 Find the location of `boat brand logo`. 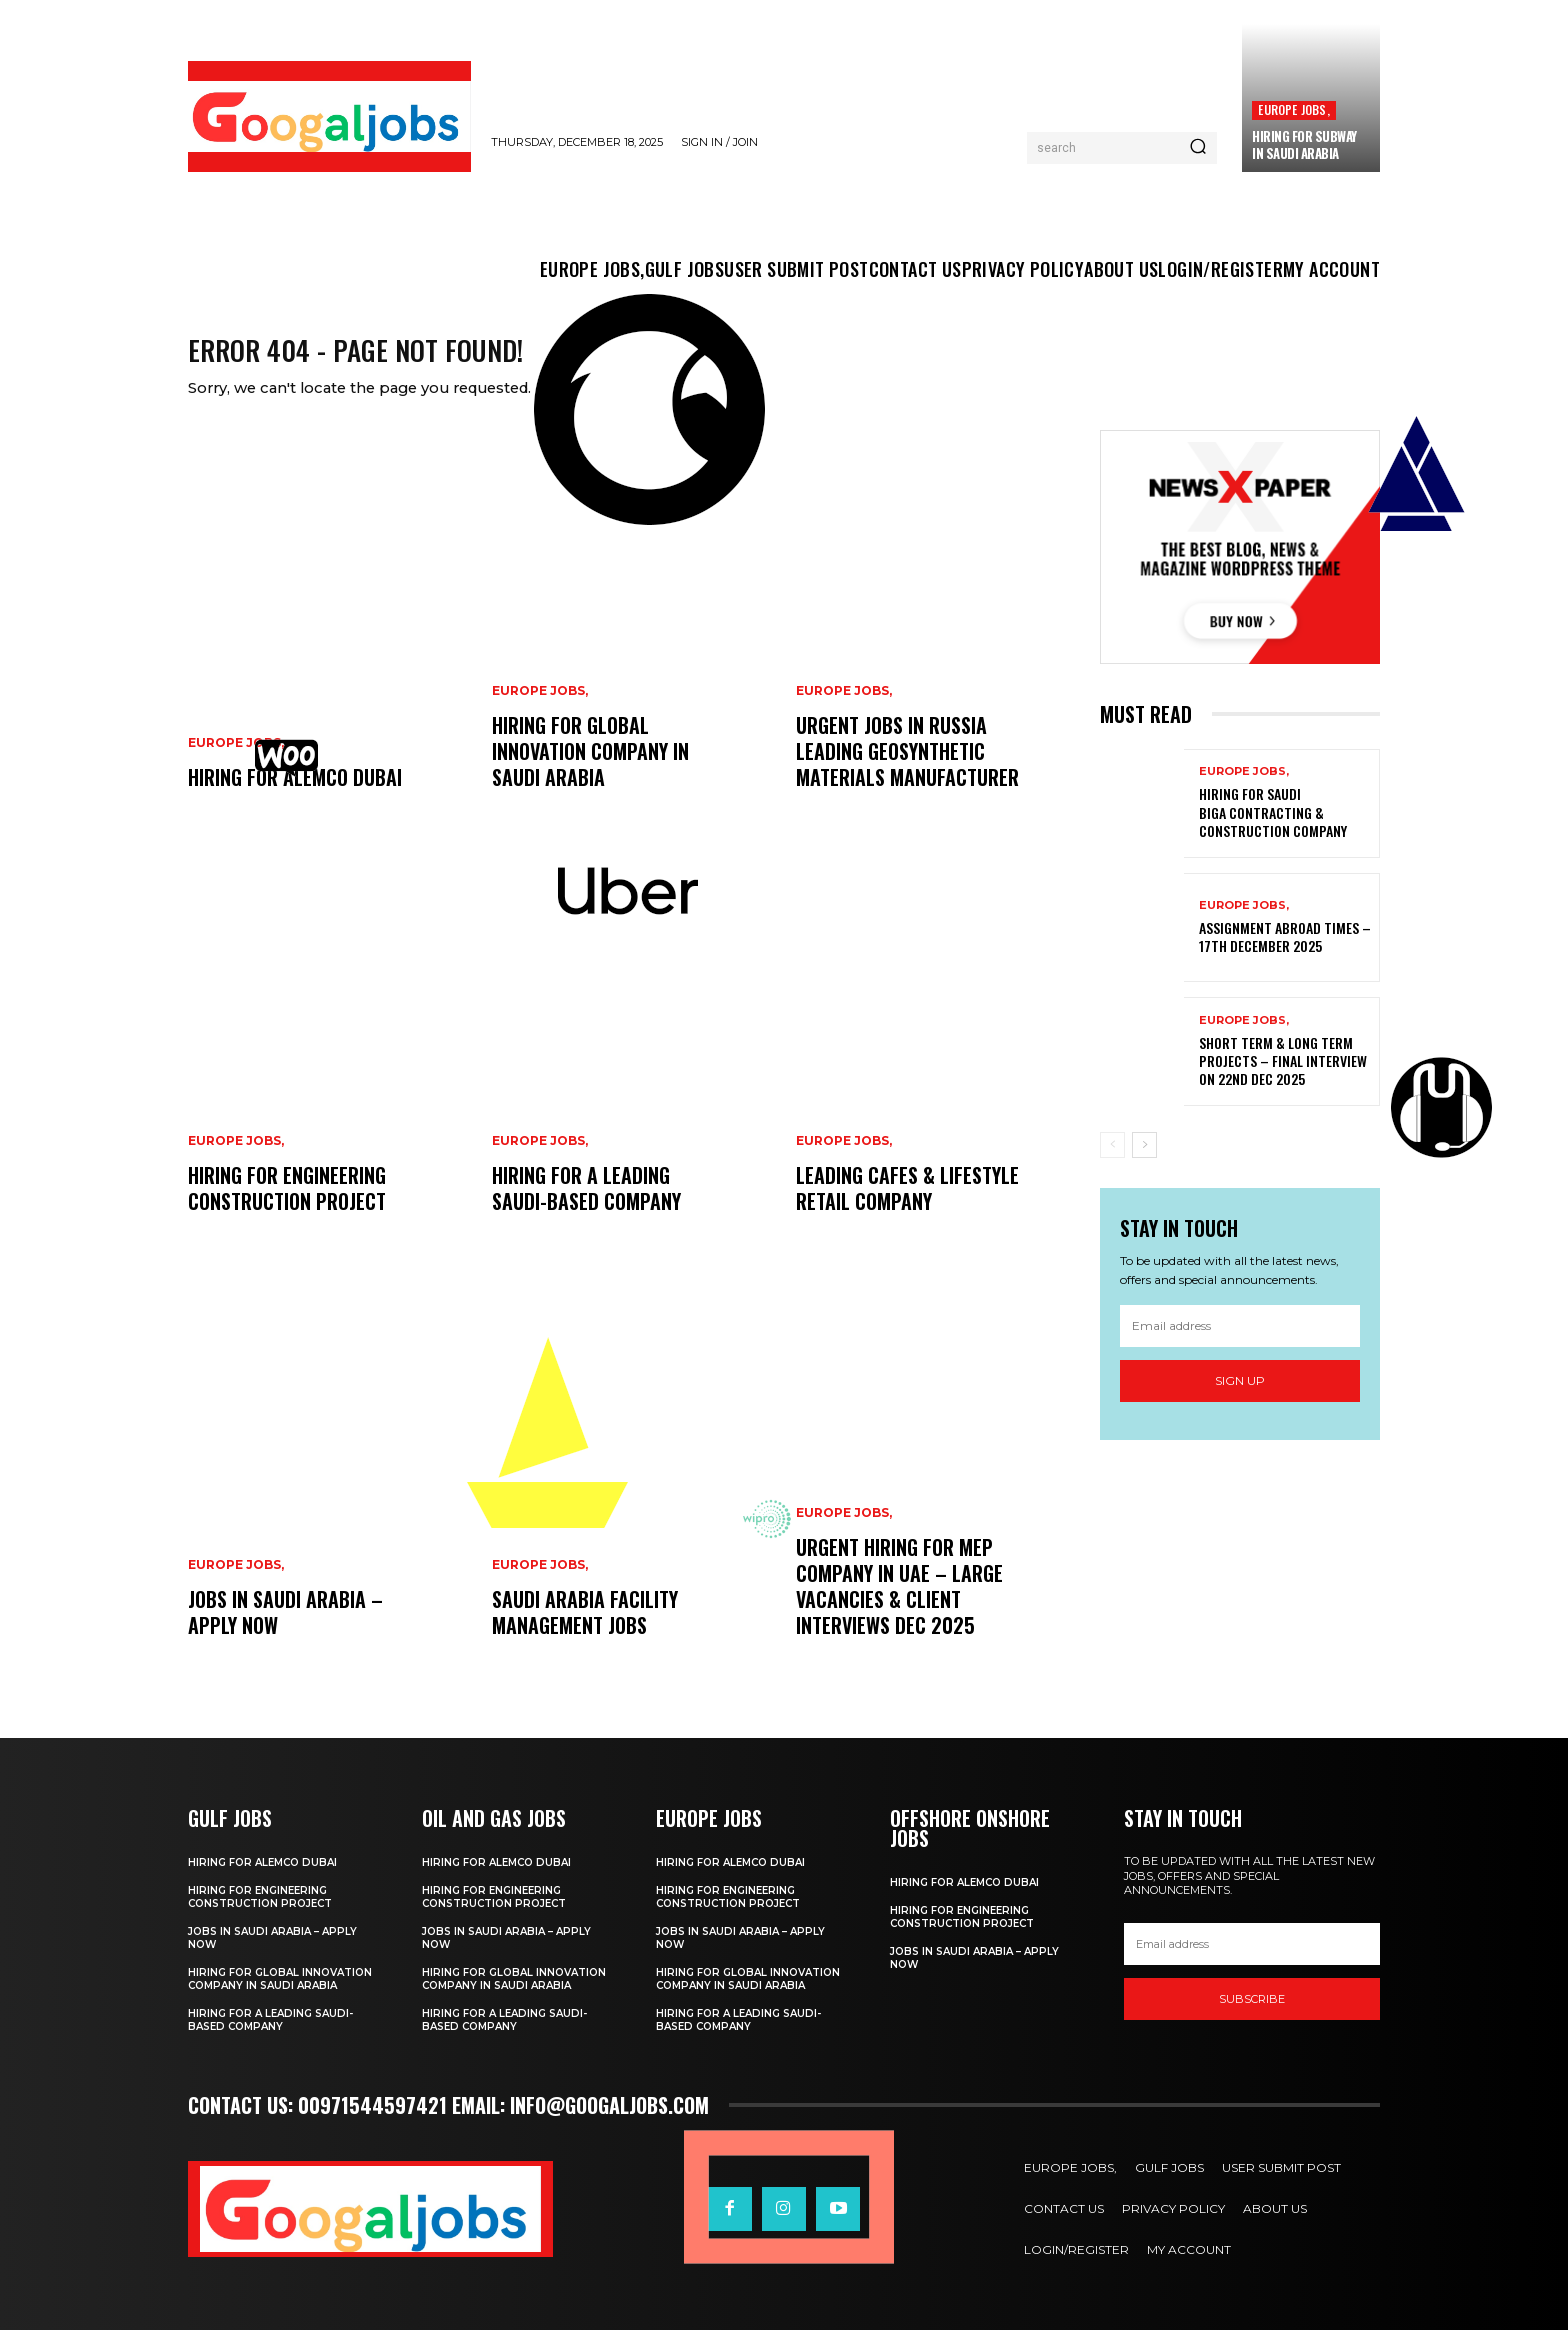

boat brand logo is located at coordinates (547, 1432).